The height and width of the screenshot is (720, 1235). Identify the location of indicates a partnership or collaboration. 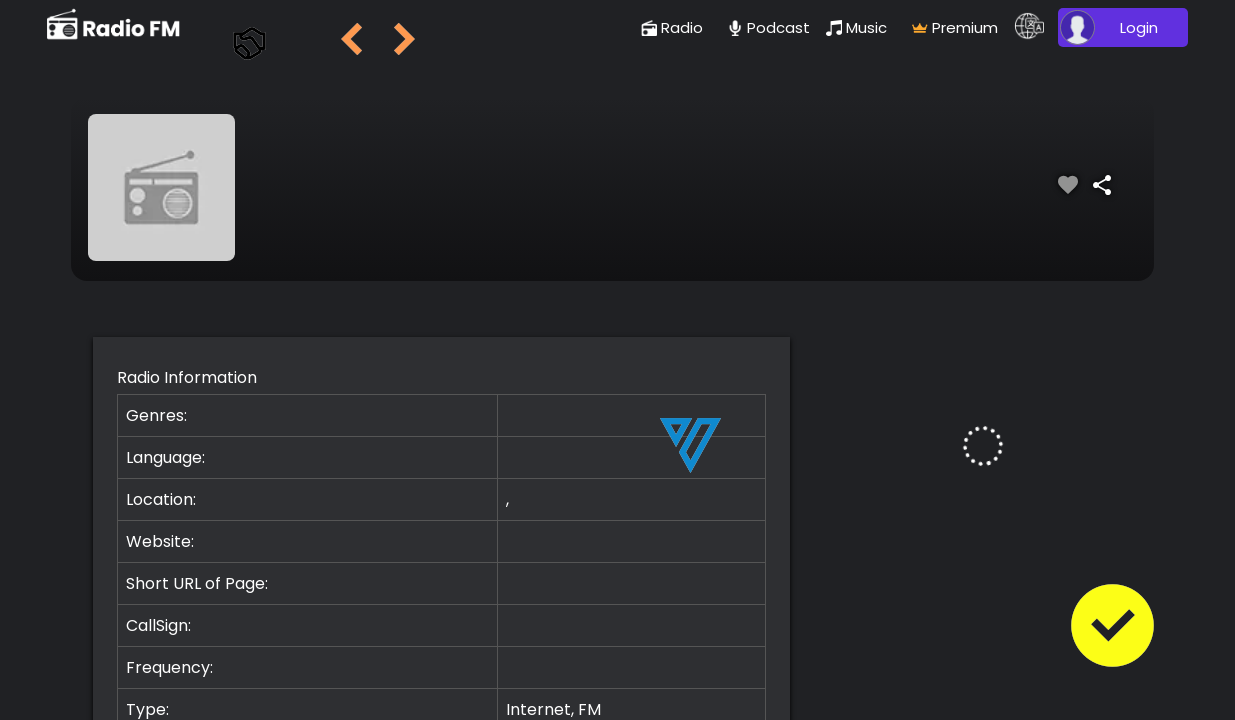
(249, 43).